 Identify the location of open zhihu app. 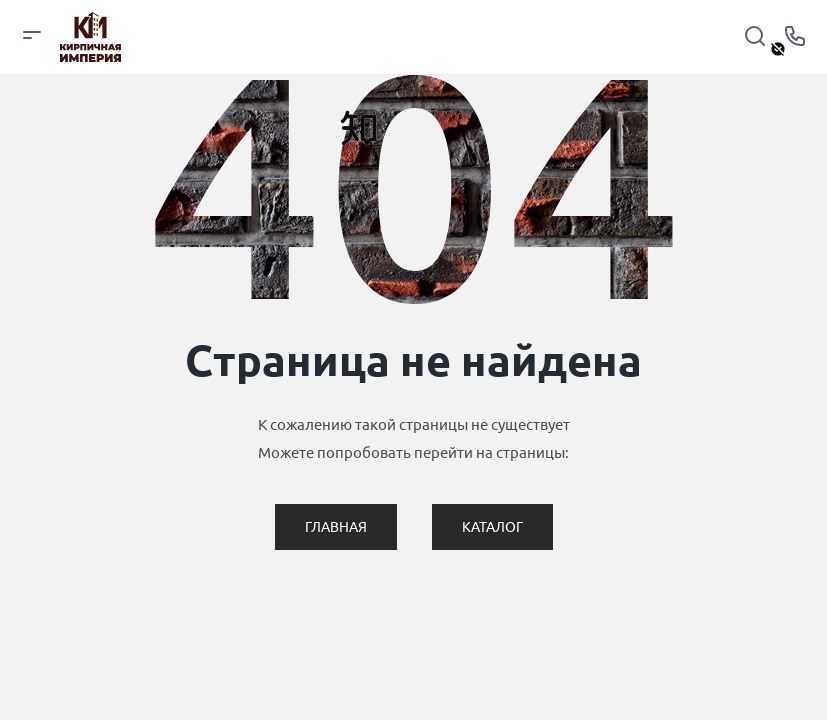
(359, 128).